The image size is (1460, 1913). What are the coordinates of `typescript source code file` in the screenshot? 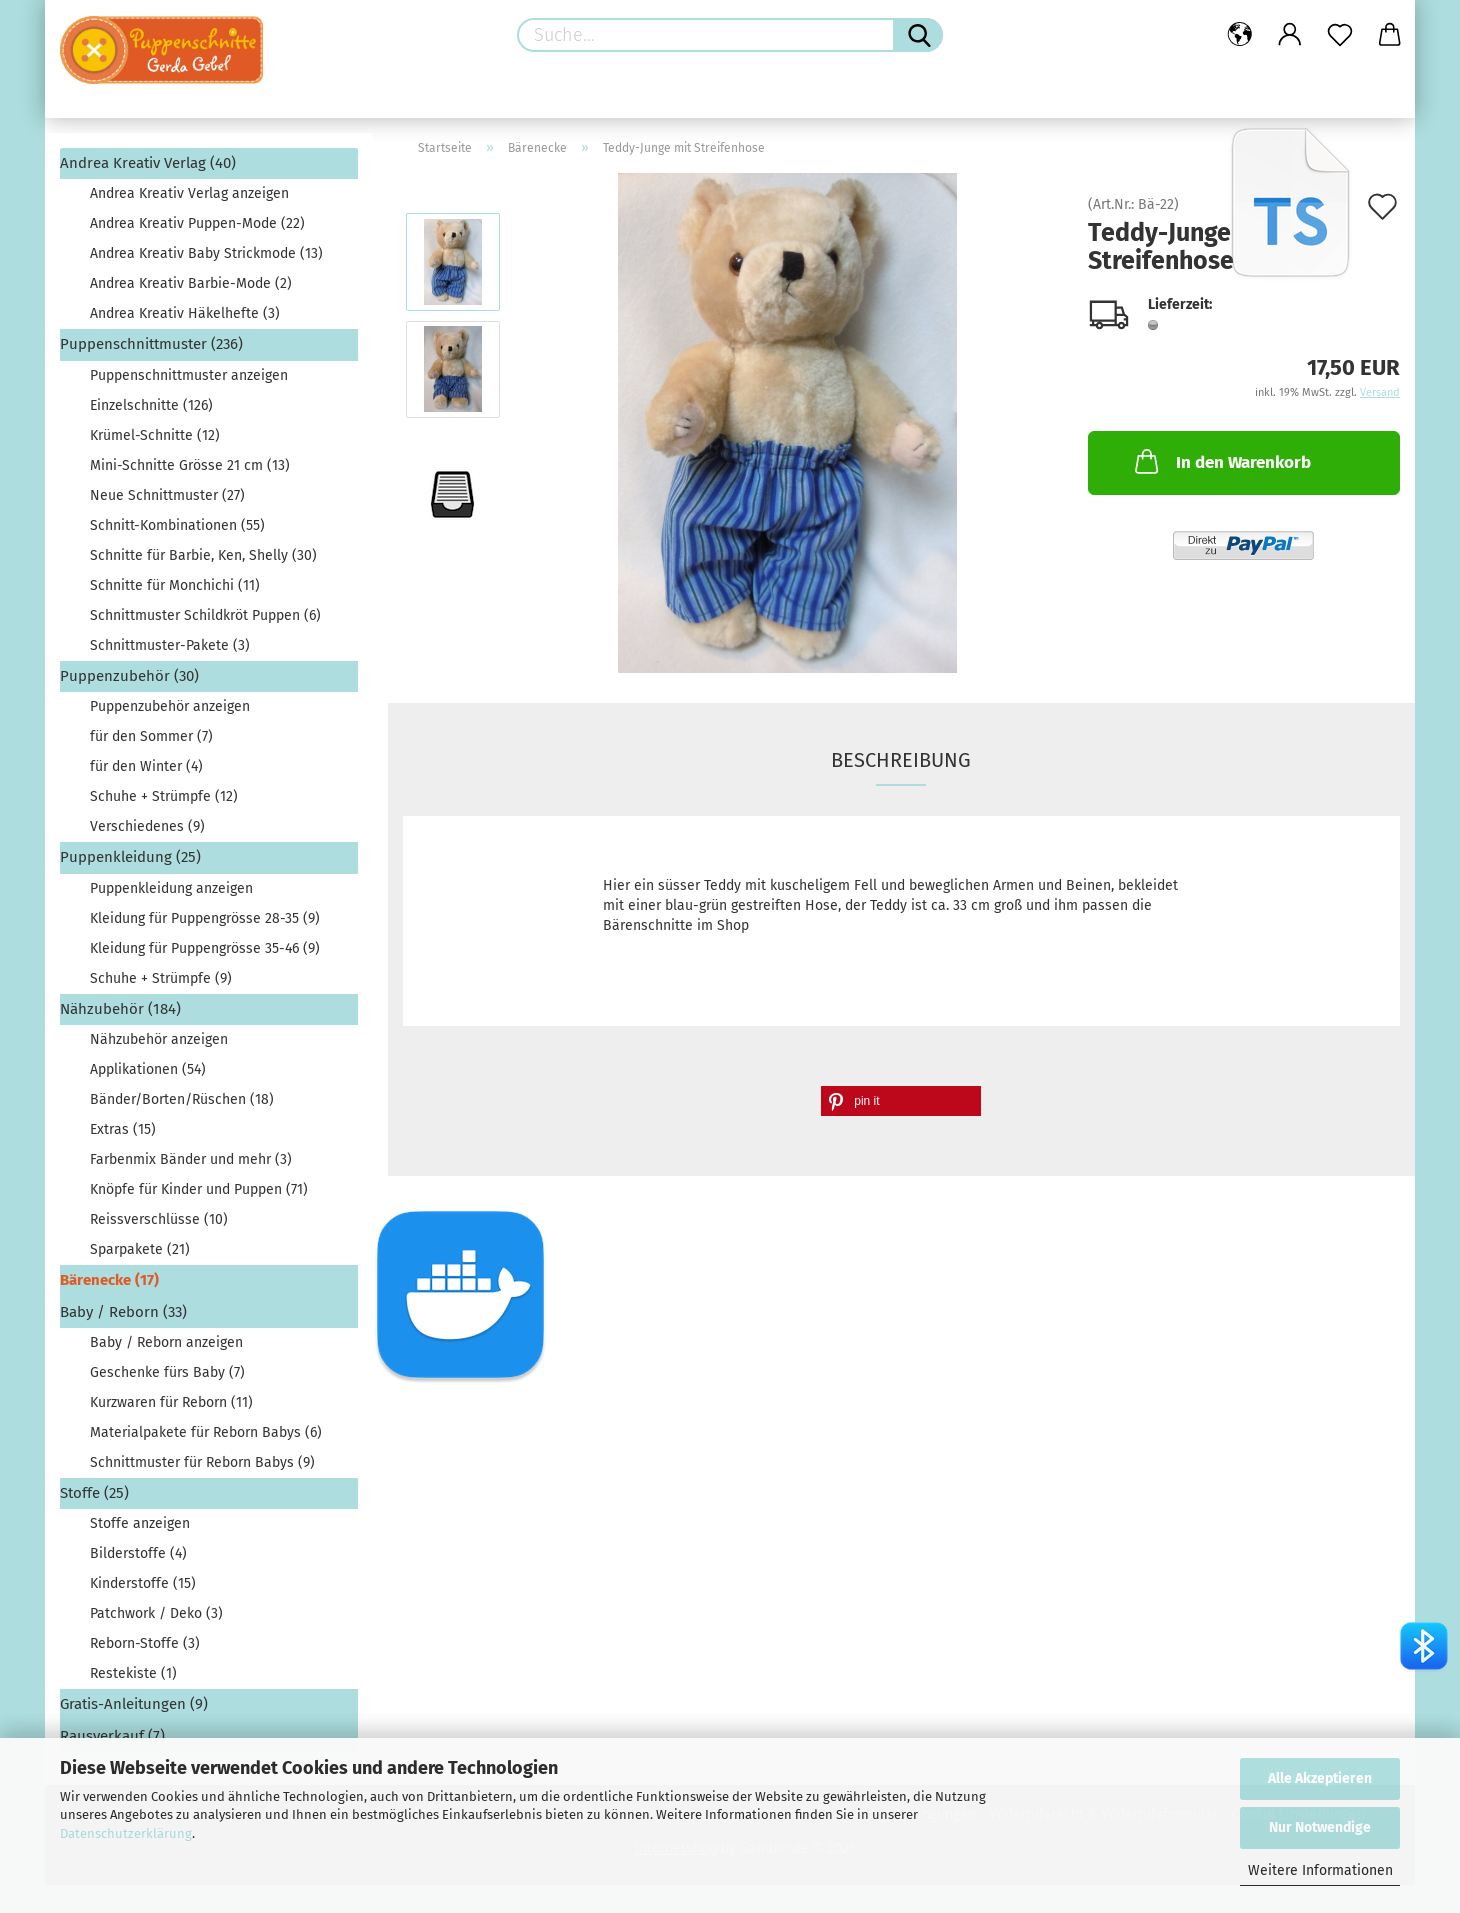 It's located at (1290, 202).